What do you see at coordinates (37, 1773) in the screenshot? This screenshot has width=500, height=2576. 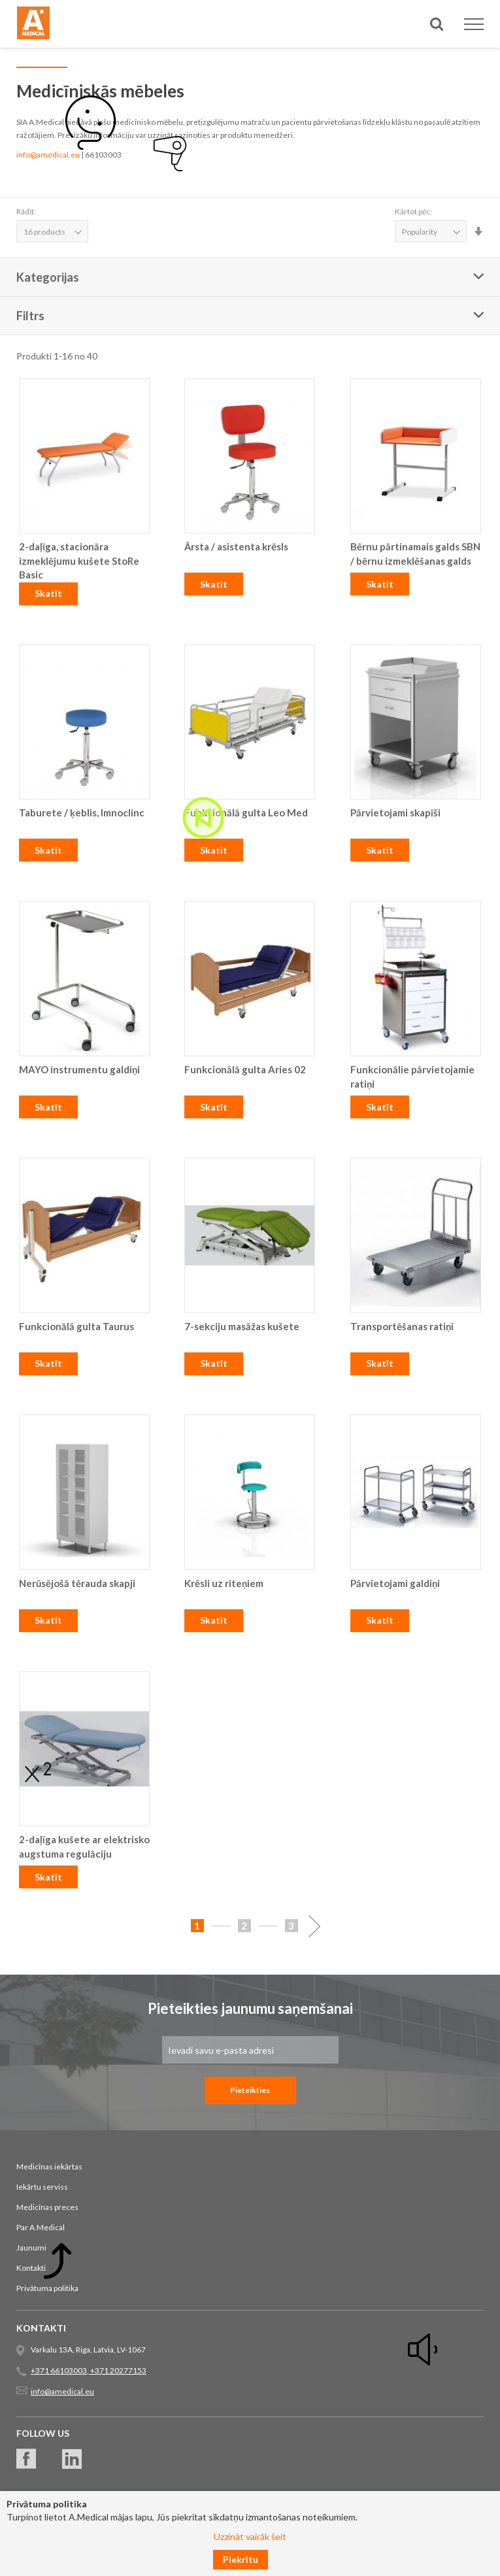 I see `apply superscript formatting to selected text` at bounding box center [37, 1773].